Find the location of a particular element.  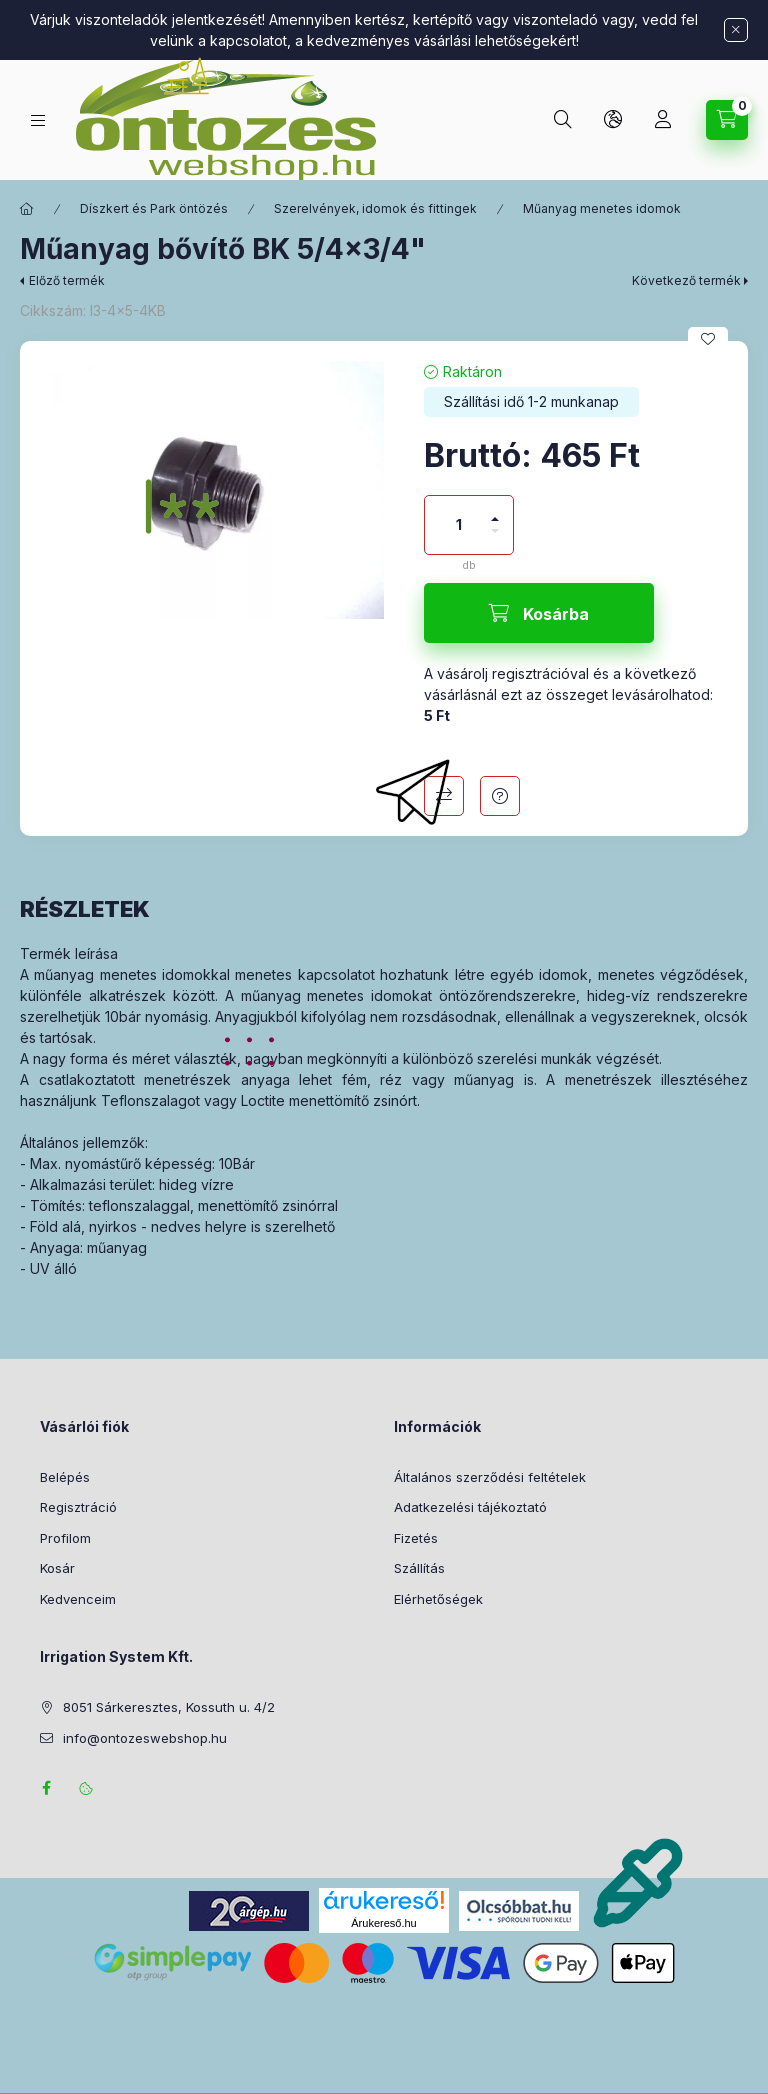

drag to reorder or rearrange items is located at coordinates (249, 1051).